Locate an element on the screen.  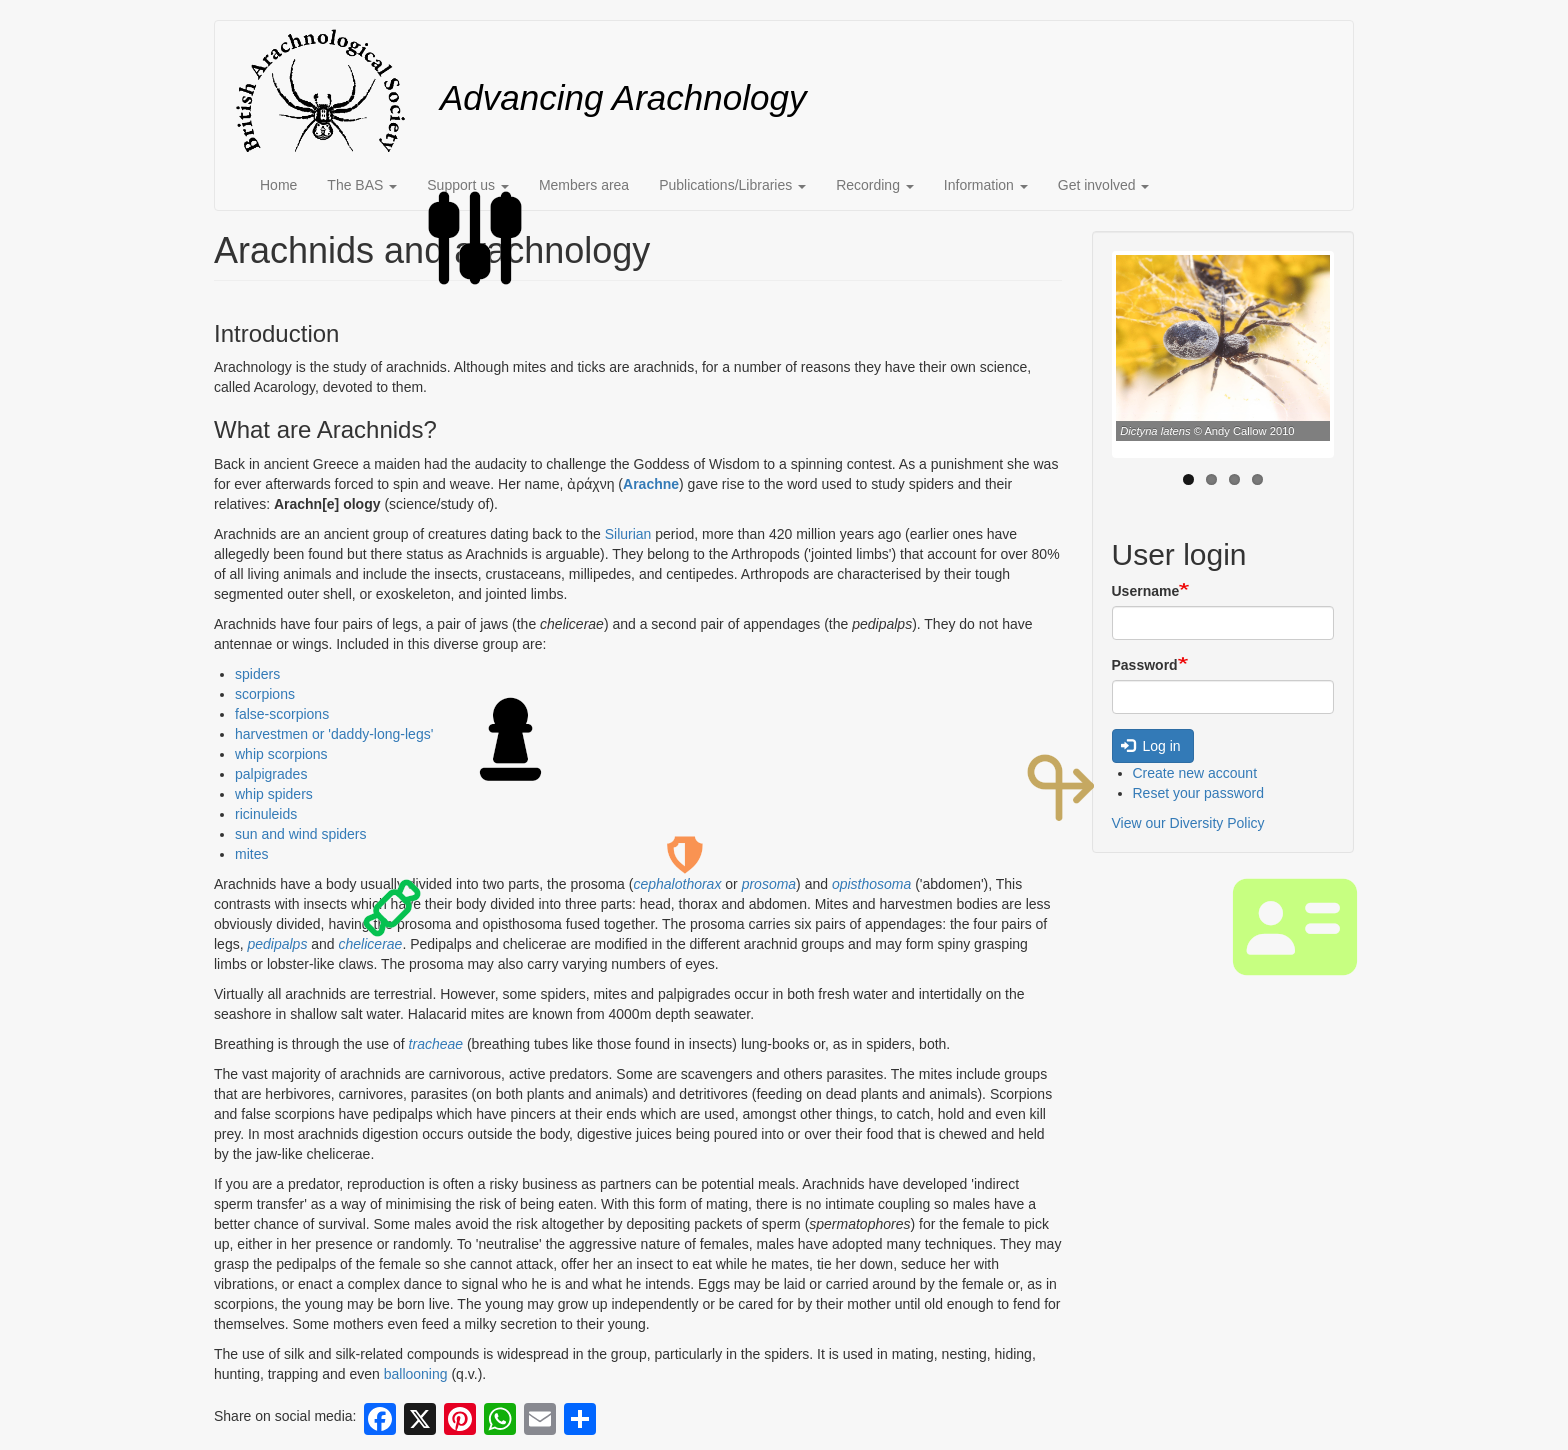
view candlestick chart for stock or crypto trading is located at coordinates (475, 238).